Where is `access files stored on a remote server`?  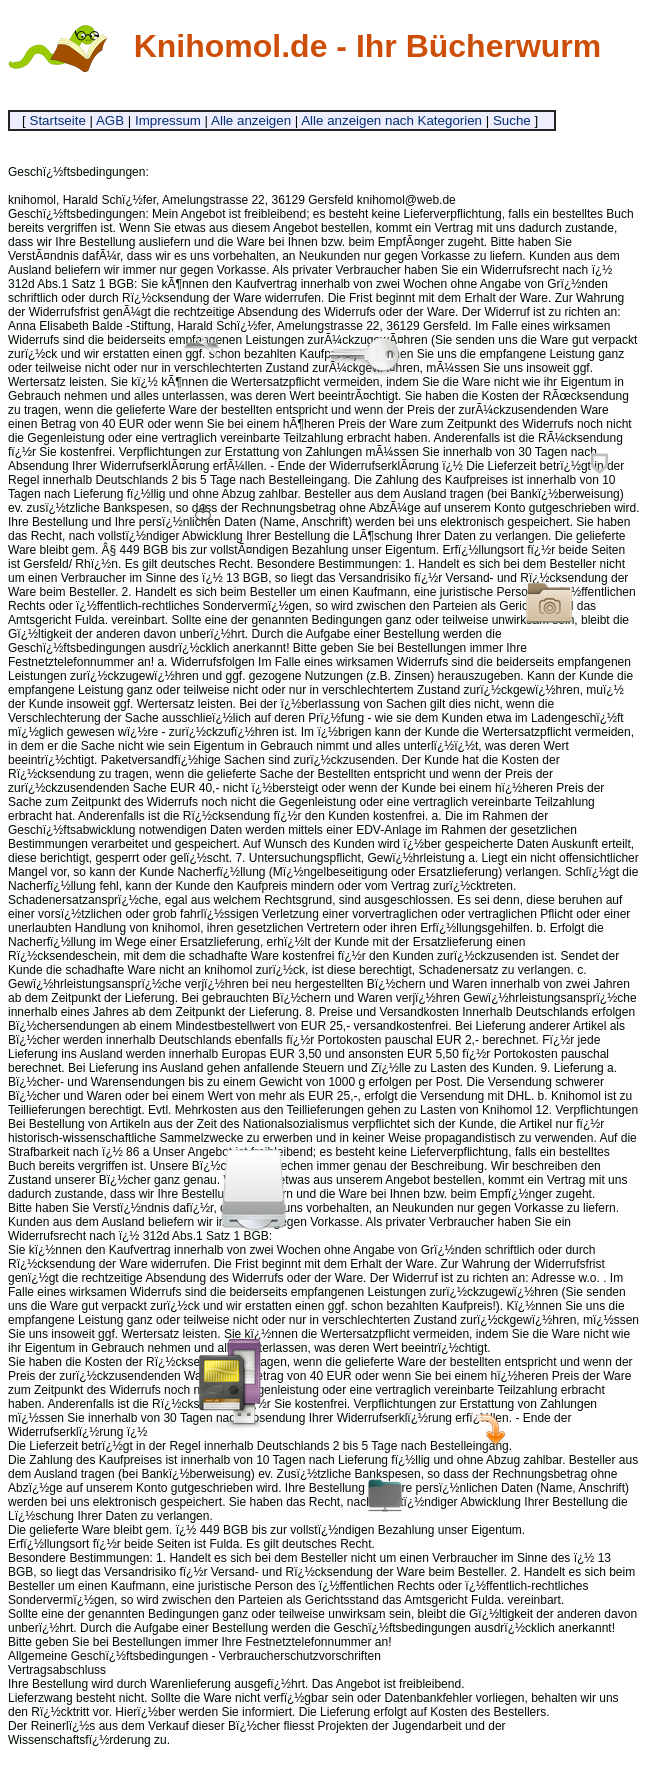
access files stored on a remote server is located at coordinates (385, 1495).